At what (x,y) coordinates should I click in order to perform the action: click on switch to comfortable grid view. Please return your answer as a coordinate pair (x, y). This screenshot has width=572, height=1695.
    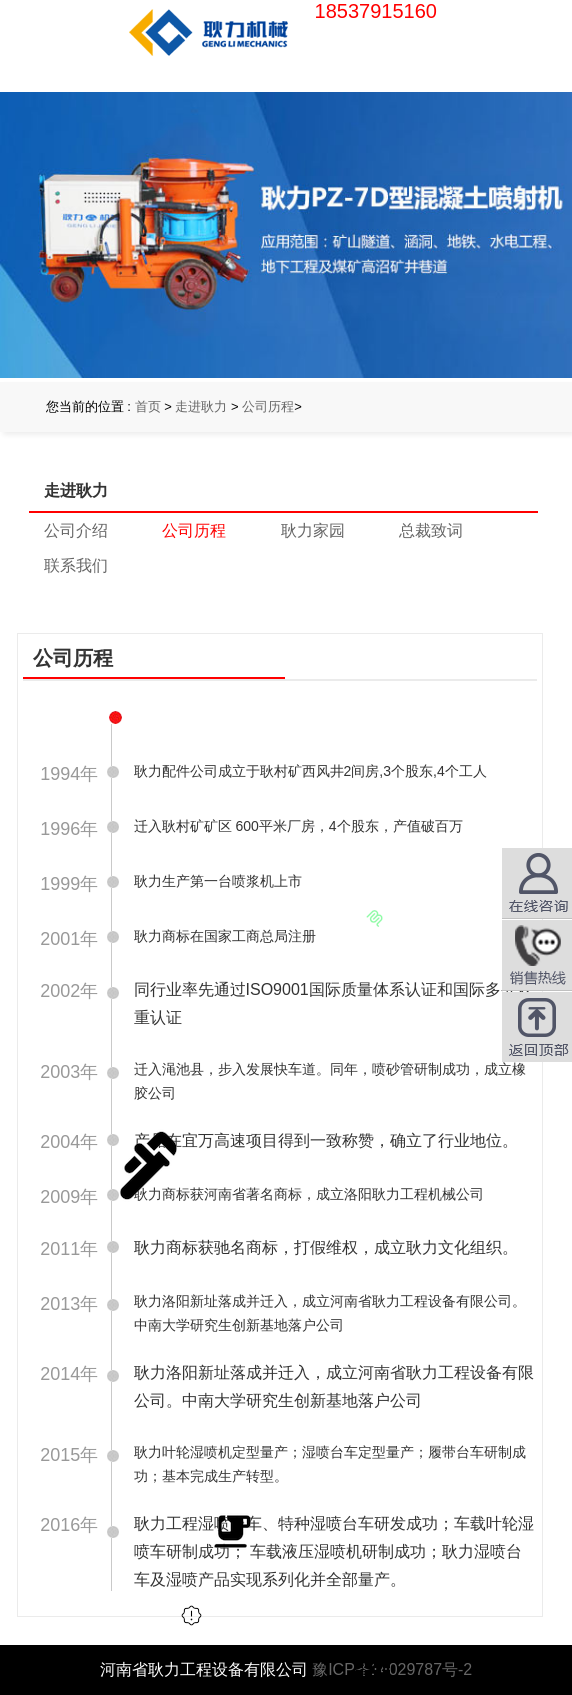
    Looking at the image, I should click on (372, 1664).